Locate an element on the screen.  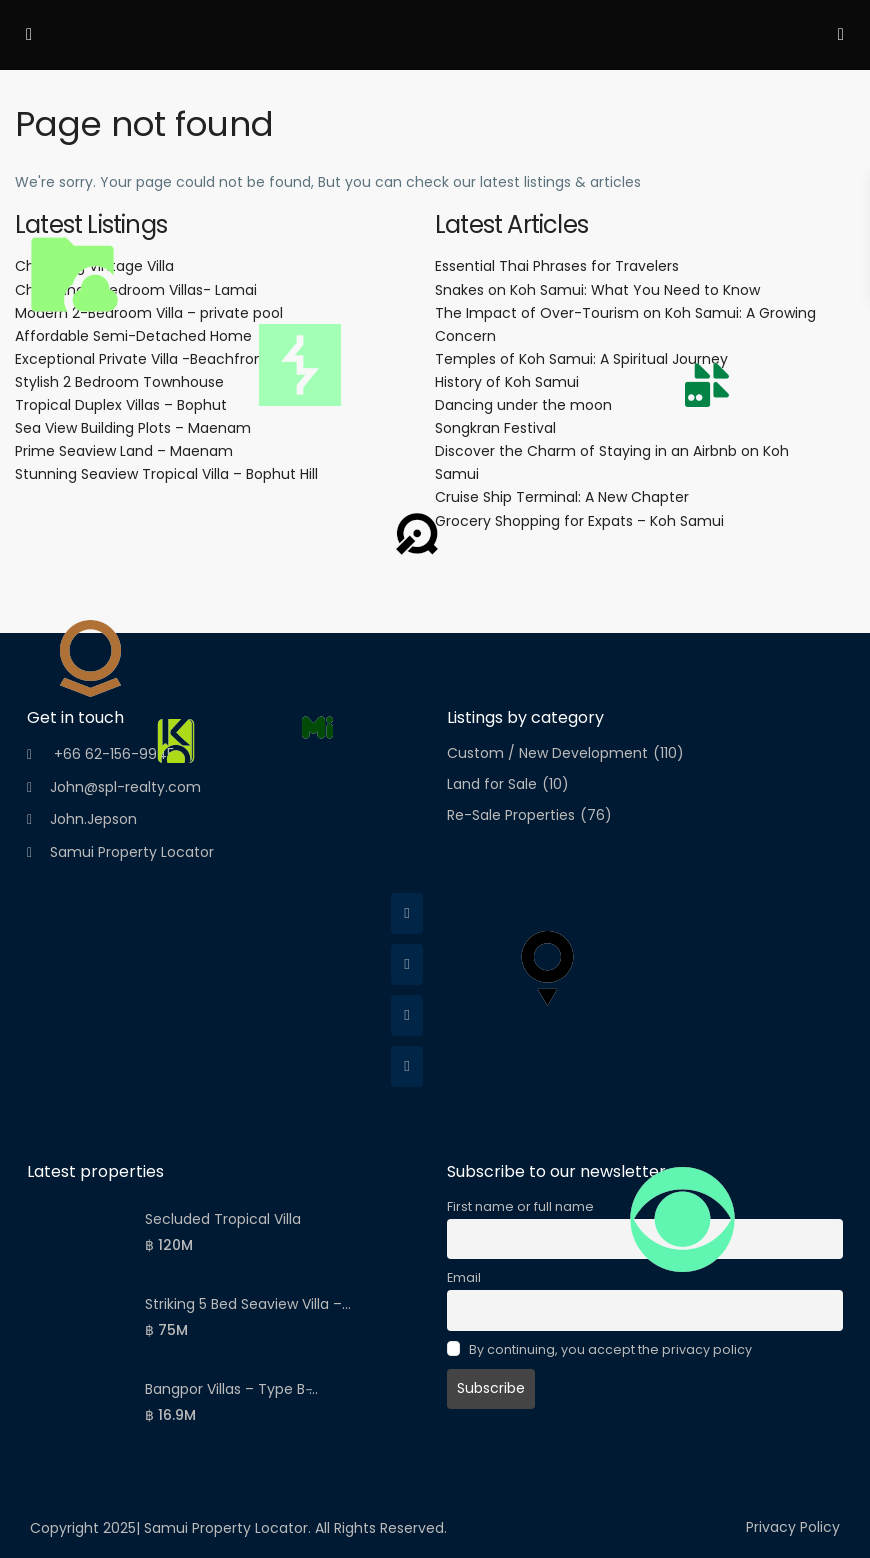
open TomTom navigation app is located at coordinates (547, 968).